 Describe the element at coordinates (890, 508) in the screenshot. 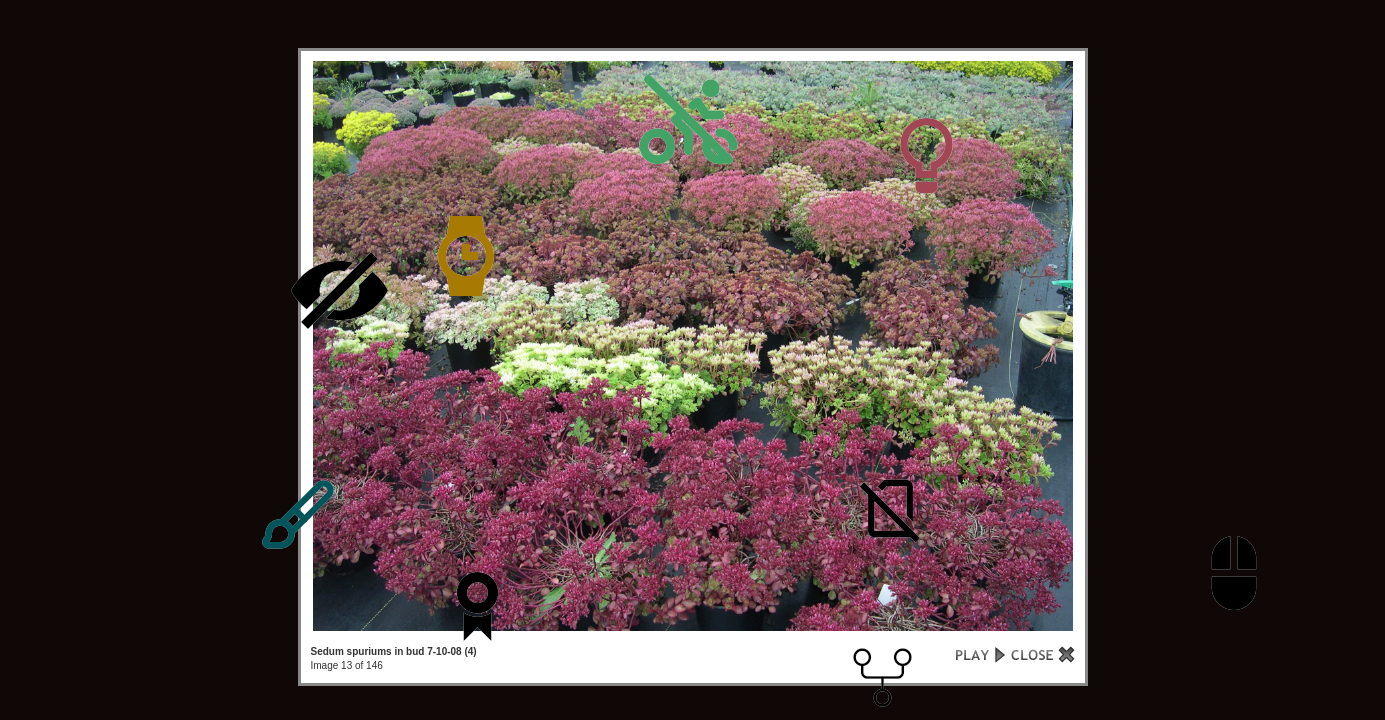

I see `no sim card detected` at that location.